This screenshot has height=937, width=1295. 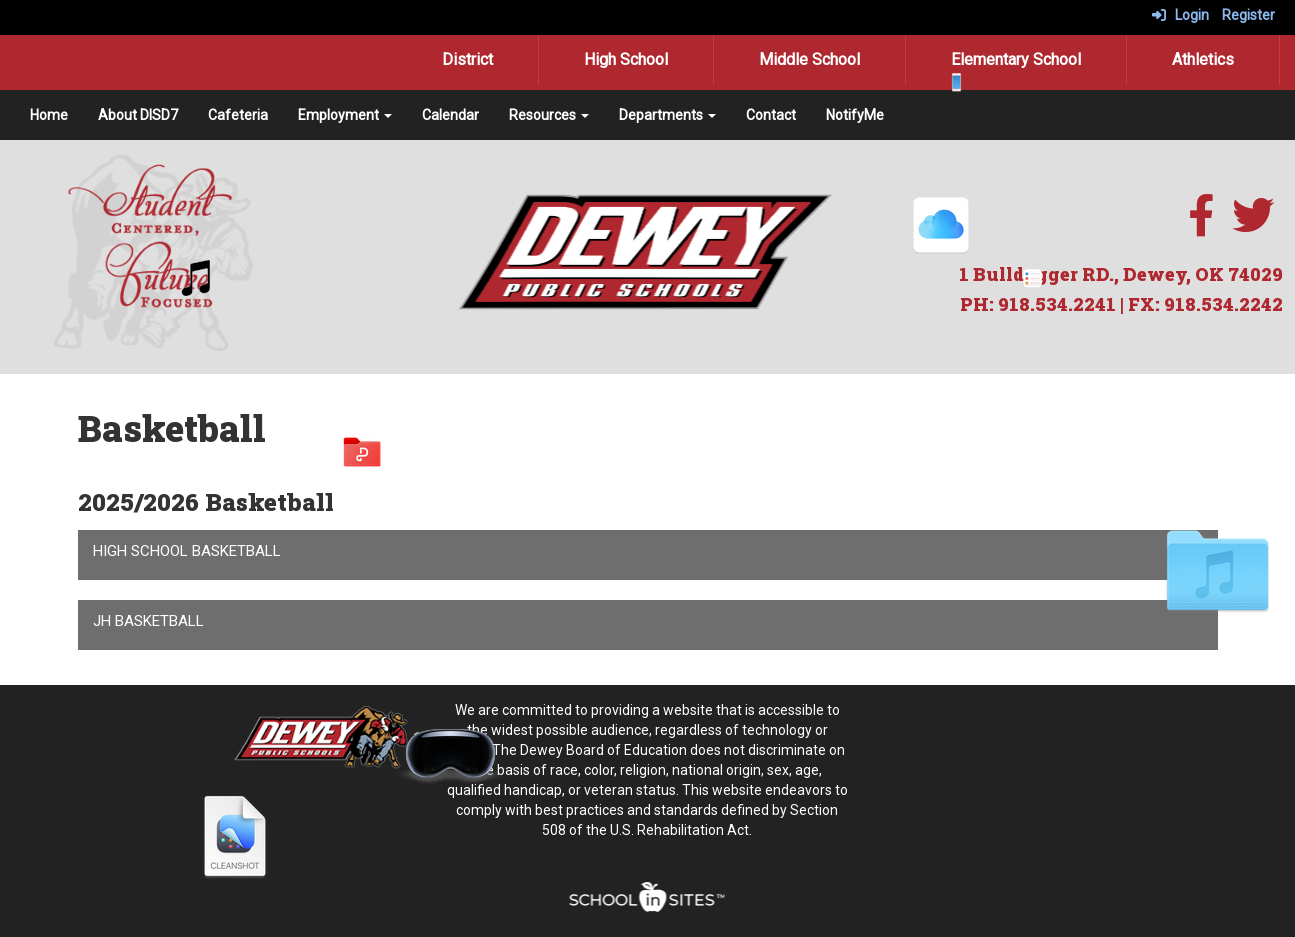 I want to click on open a screenshot or capture in CleanShot X, so click(x=235, y=836).